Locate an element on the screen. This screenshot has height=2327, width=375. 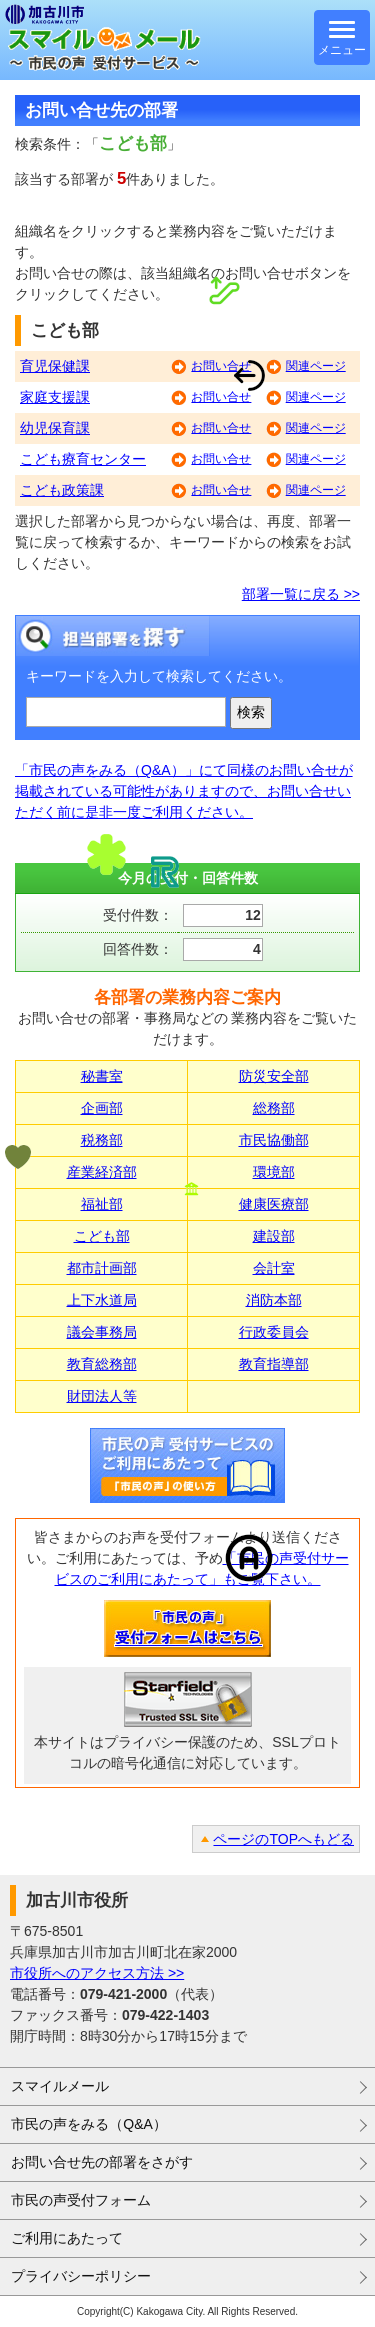
exit or leave current screen is located at coordinates (249, 375).